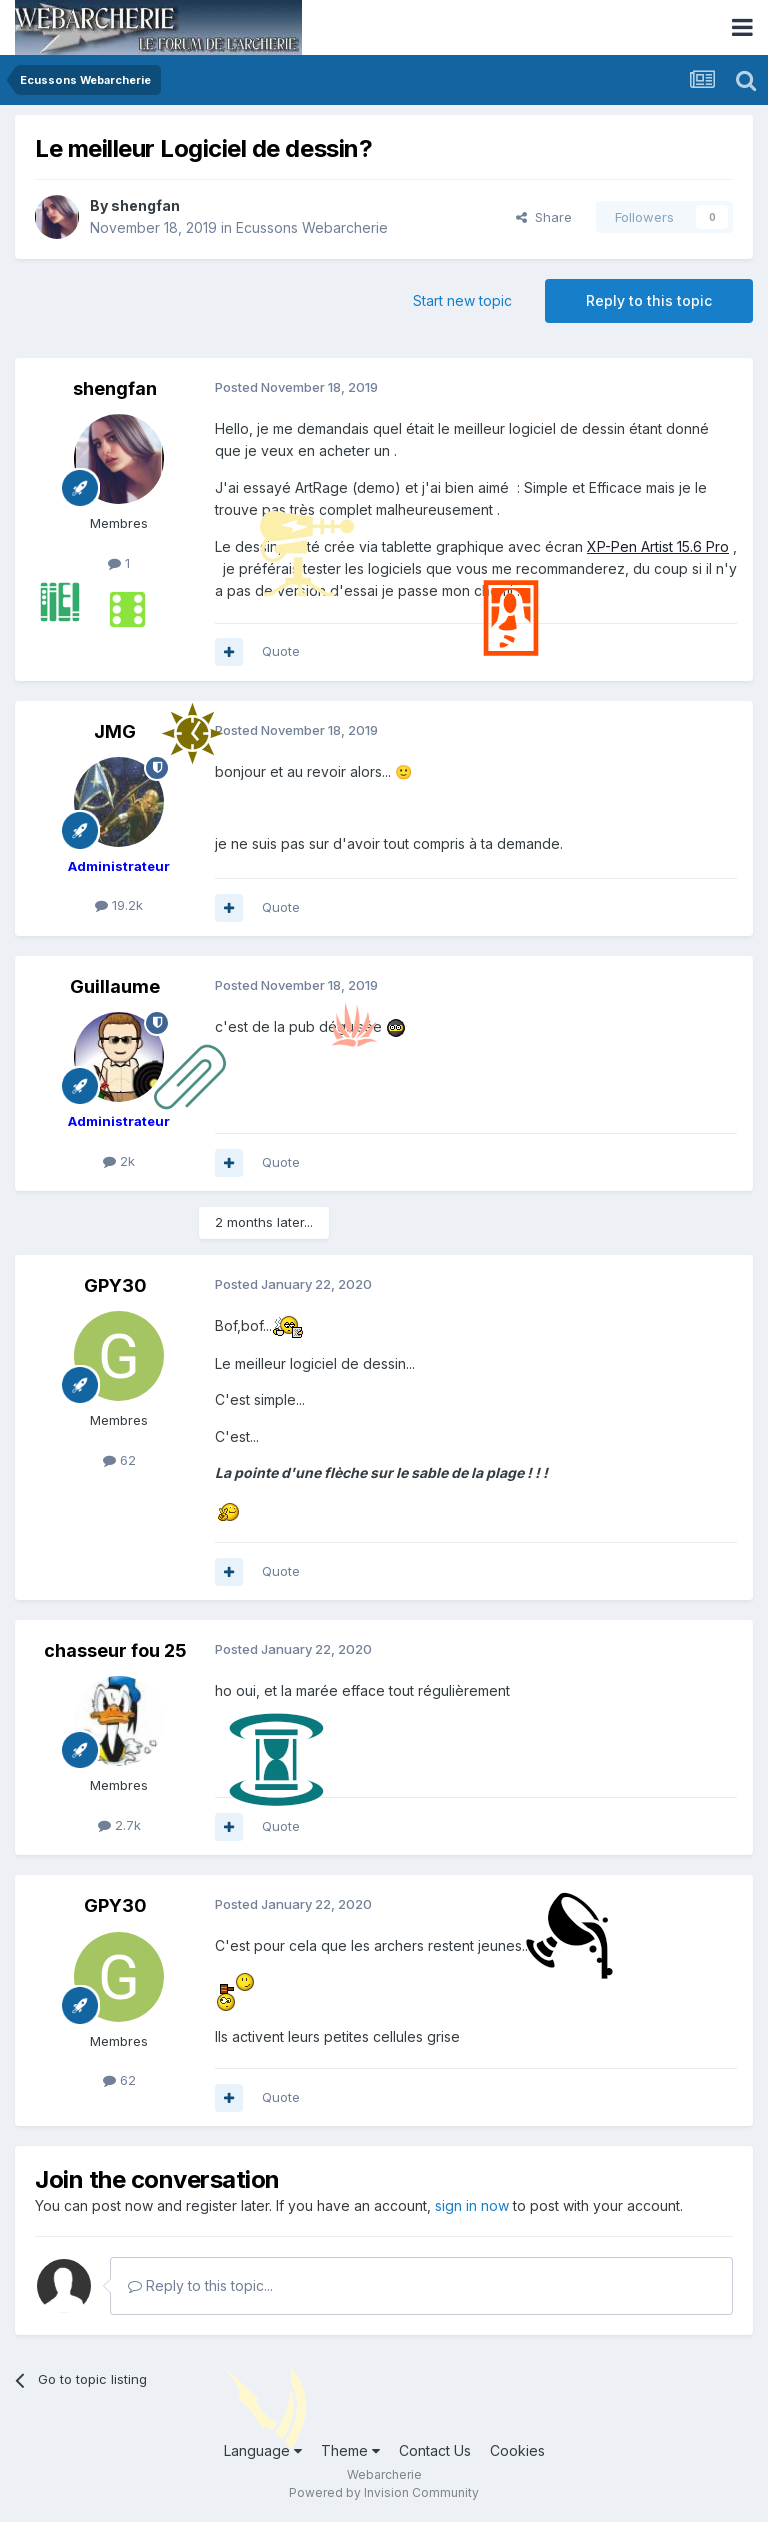 This screenshot has width=768, height=2522. I want to click on roll the dice in a game, so click(127, 609).